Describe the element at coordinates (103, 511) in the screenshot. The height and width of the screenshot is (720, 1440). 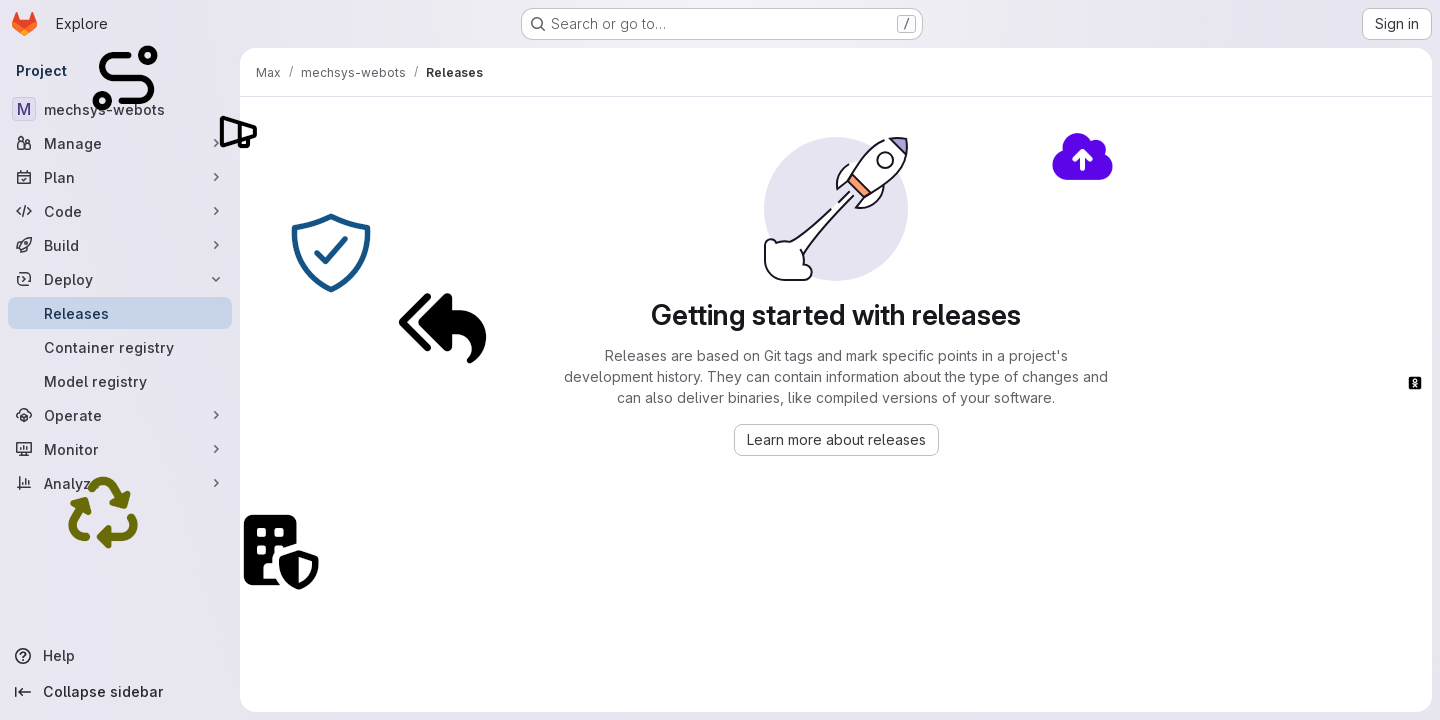
I see `indicates recyclable item or material` at that location.